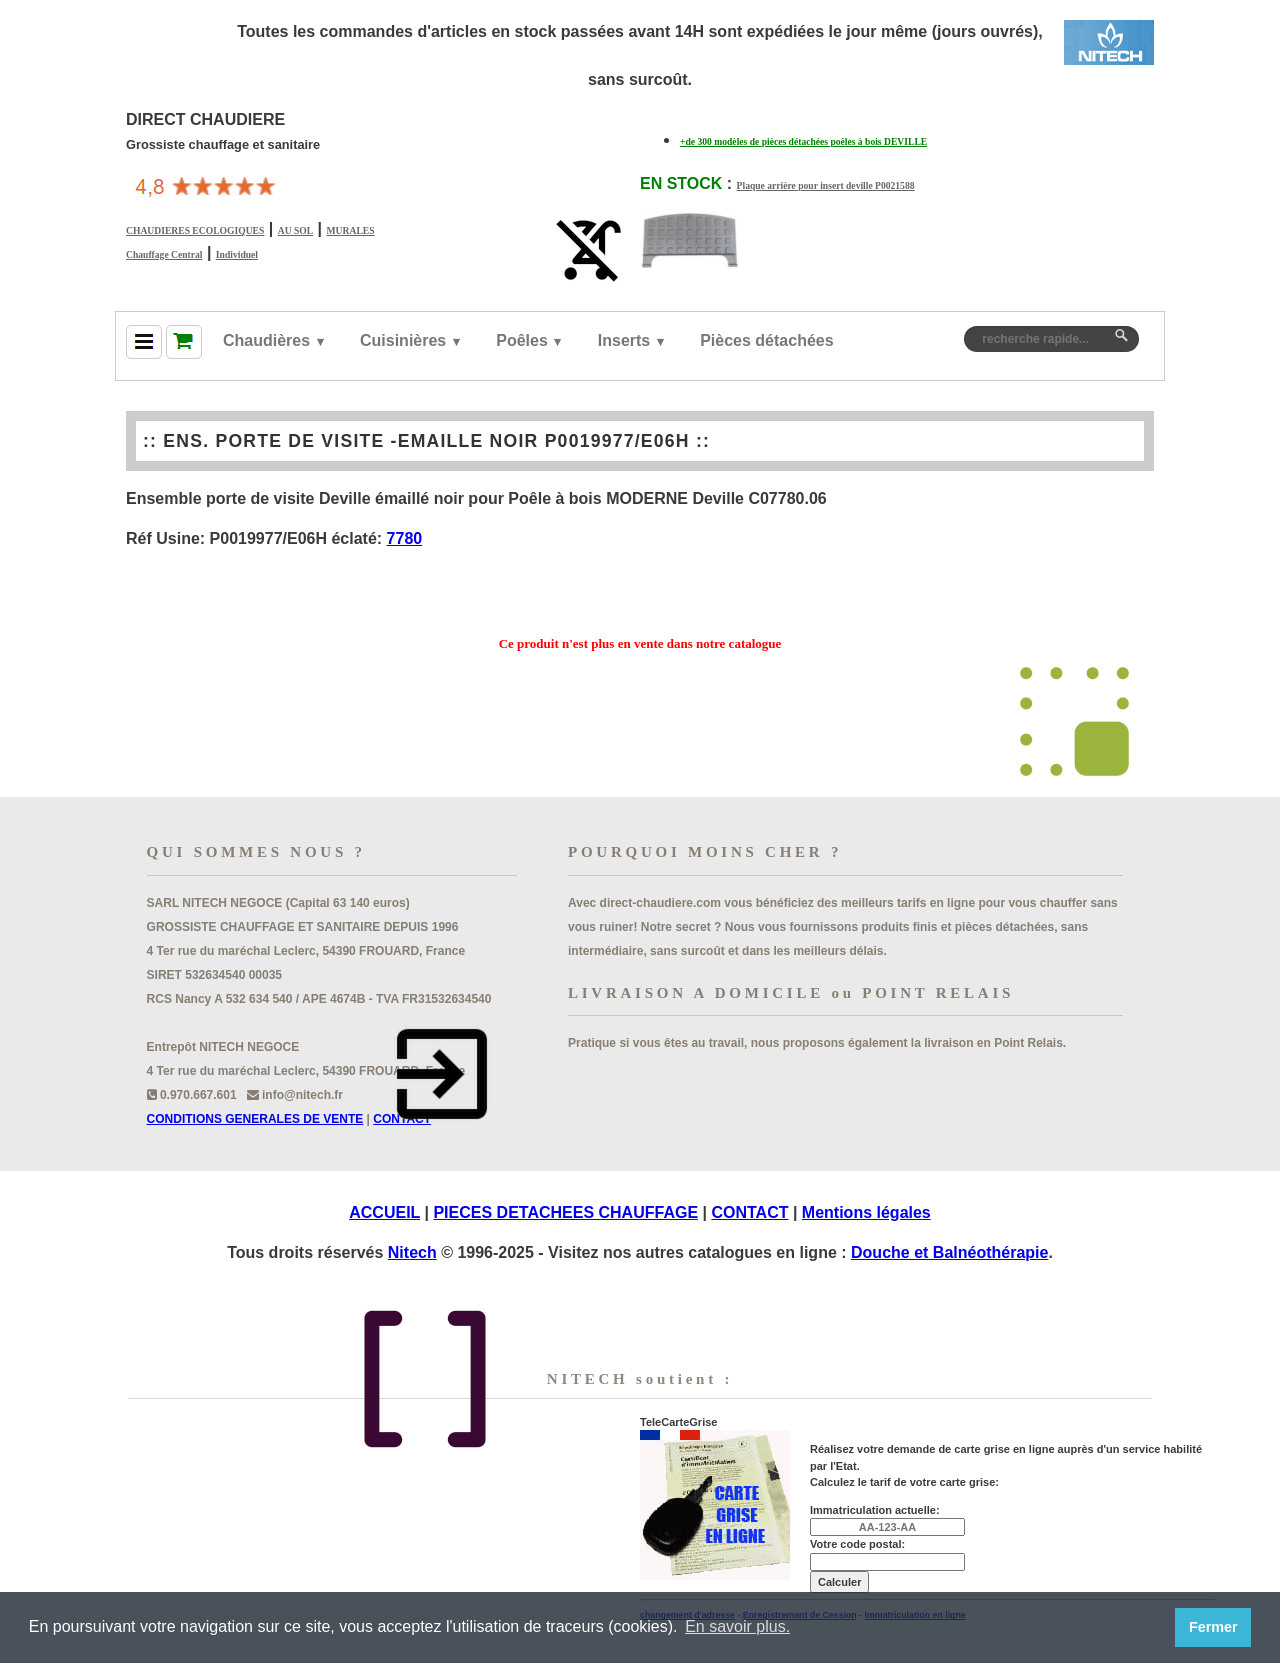 The width and height of the screenshot is (1280, 1663). What do you see at coordinates (442, 1074) in the screenshot?
I see `log out of the current session` at bounding box center [442, 1074].